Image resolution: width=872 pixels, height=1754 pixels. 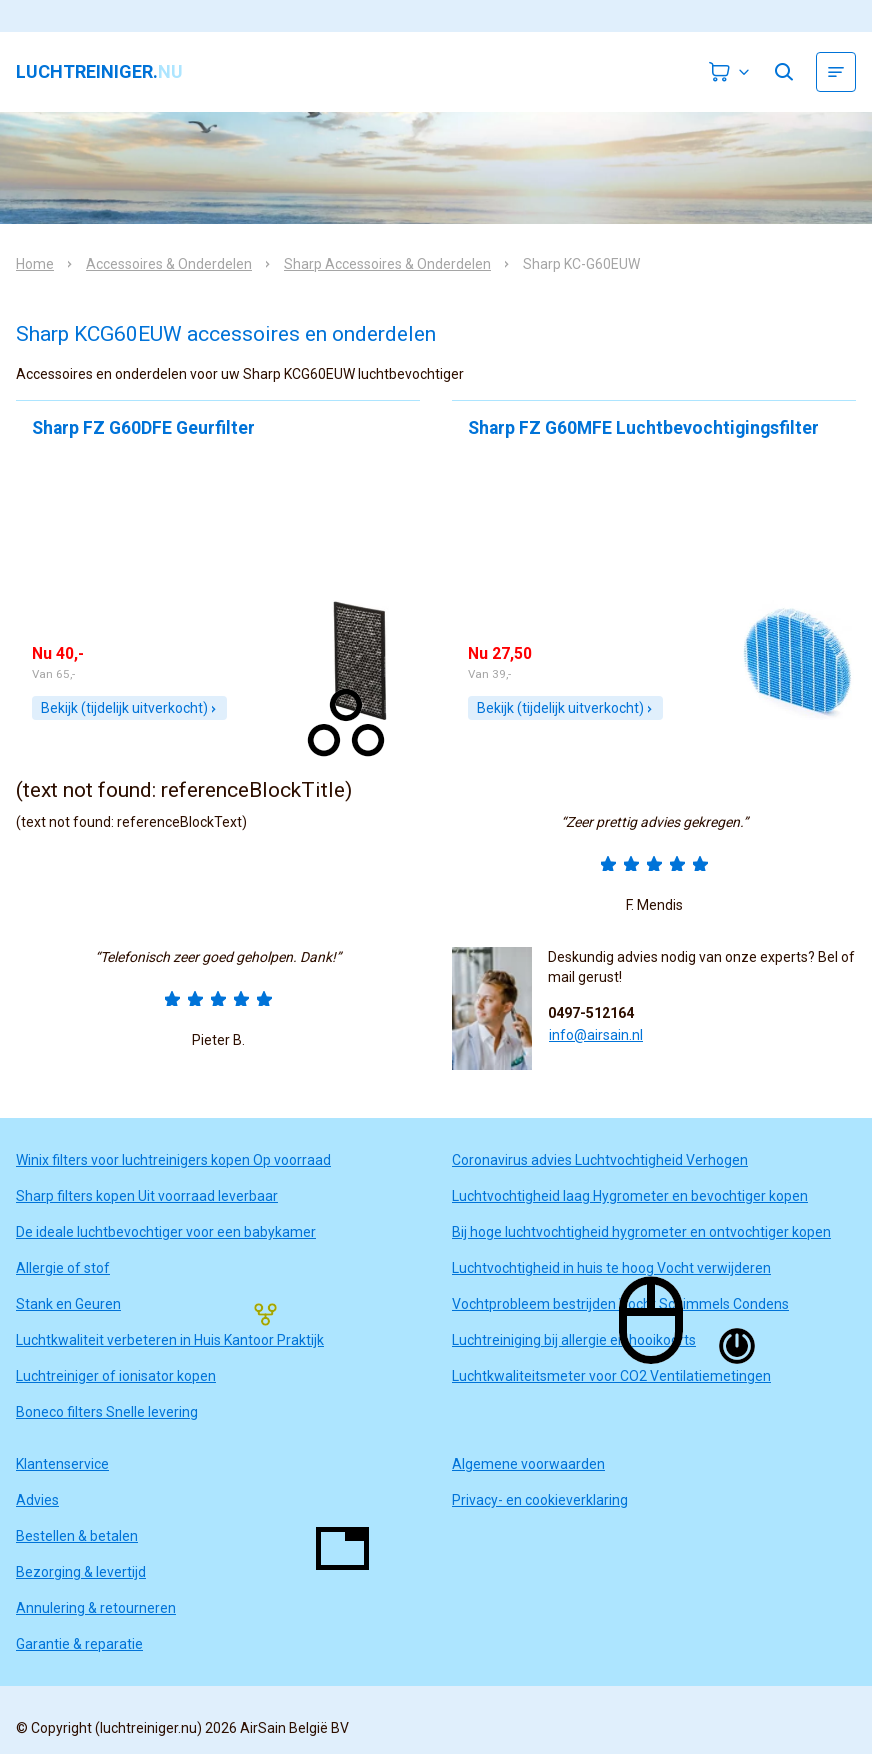 What do you see at coordinates (346, 724) in the screenshot?
I see `group or cluster related items` at bounding box center [346, 724].